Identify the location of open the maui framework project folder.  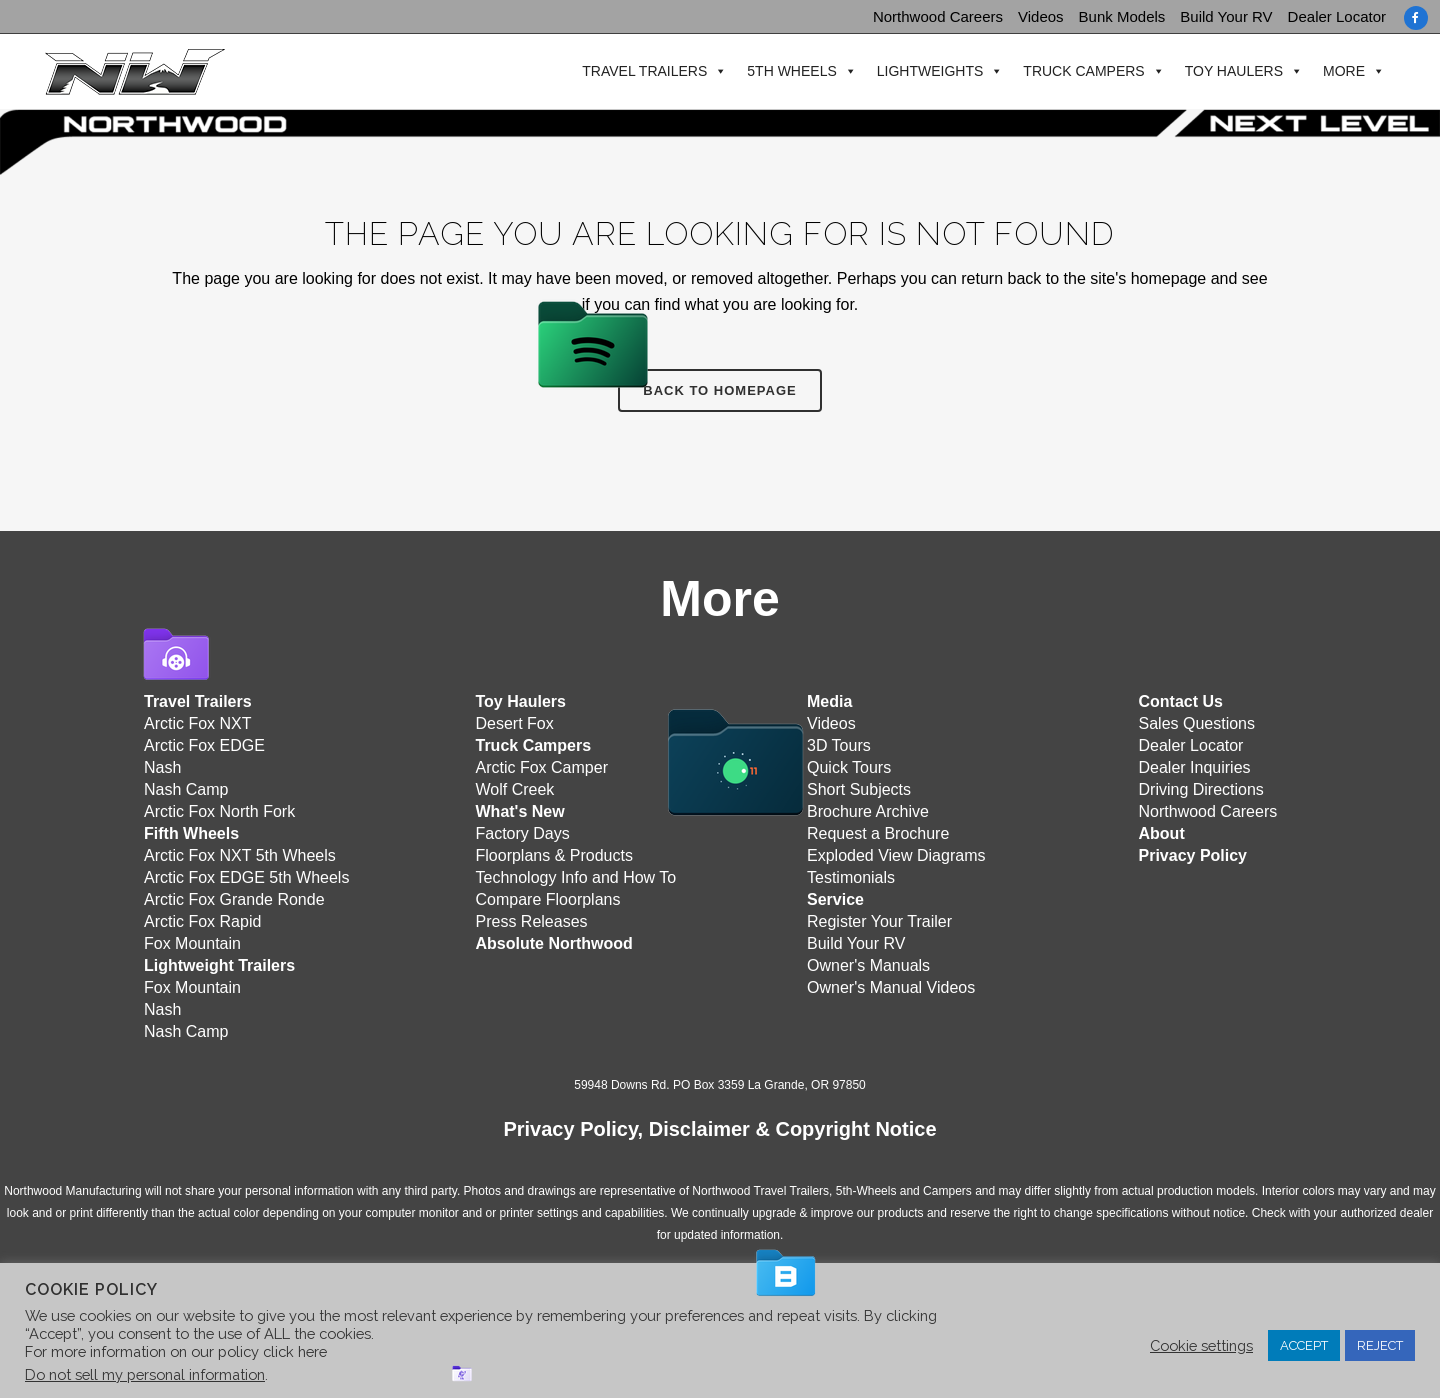
(462, 1374).